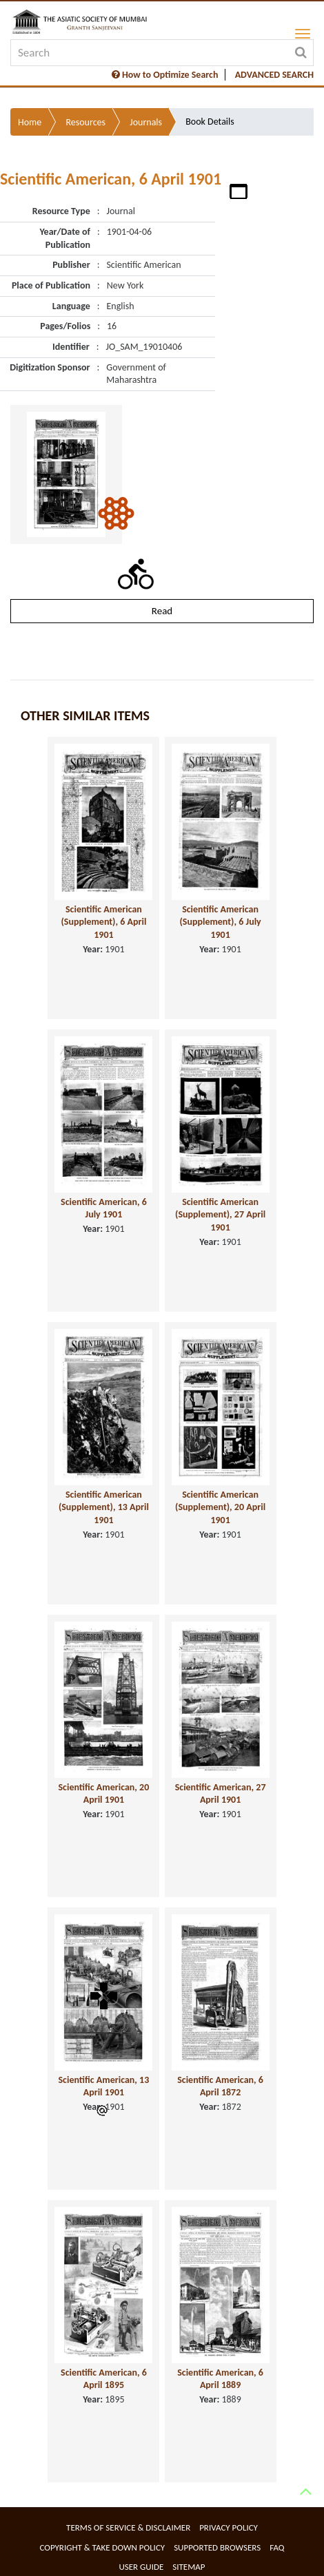 The width and height of the screenshot is (324, 2576). I want to click on open a web browser or webpage, so click(239, 191).